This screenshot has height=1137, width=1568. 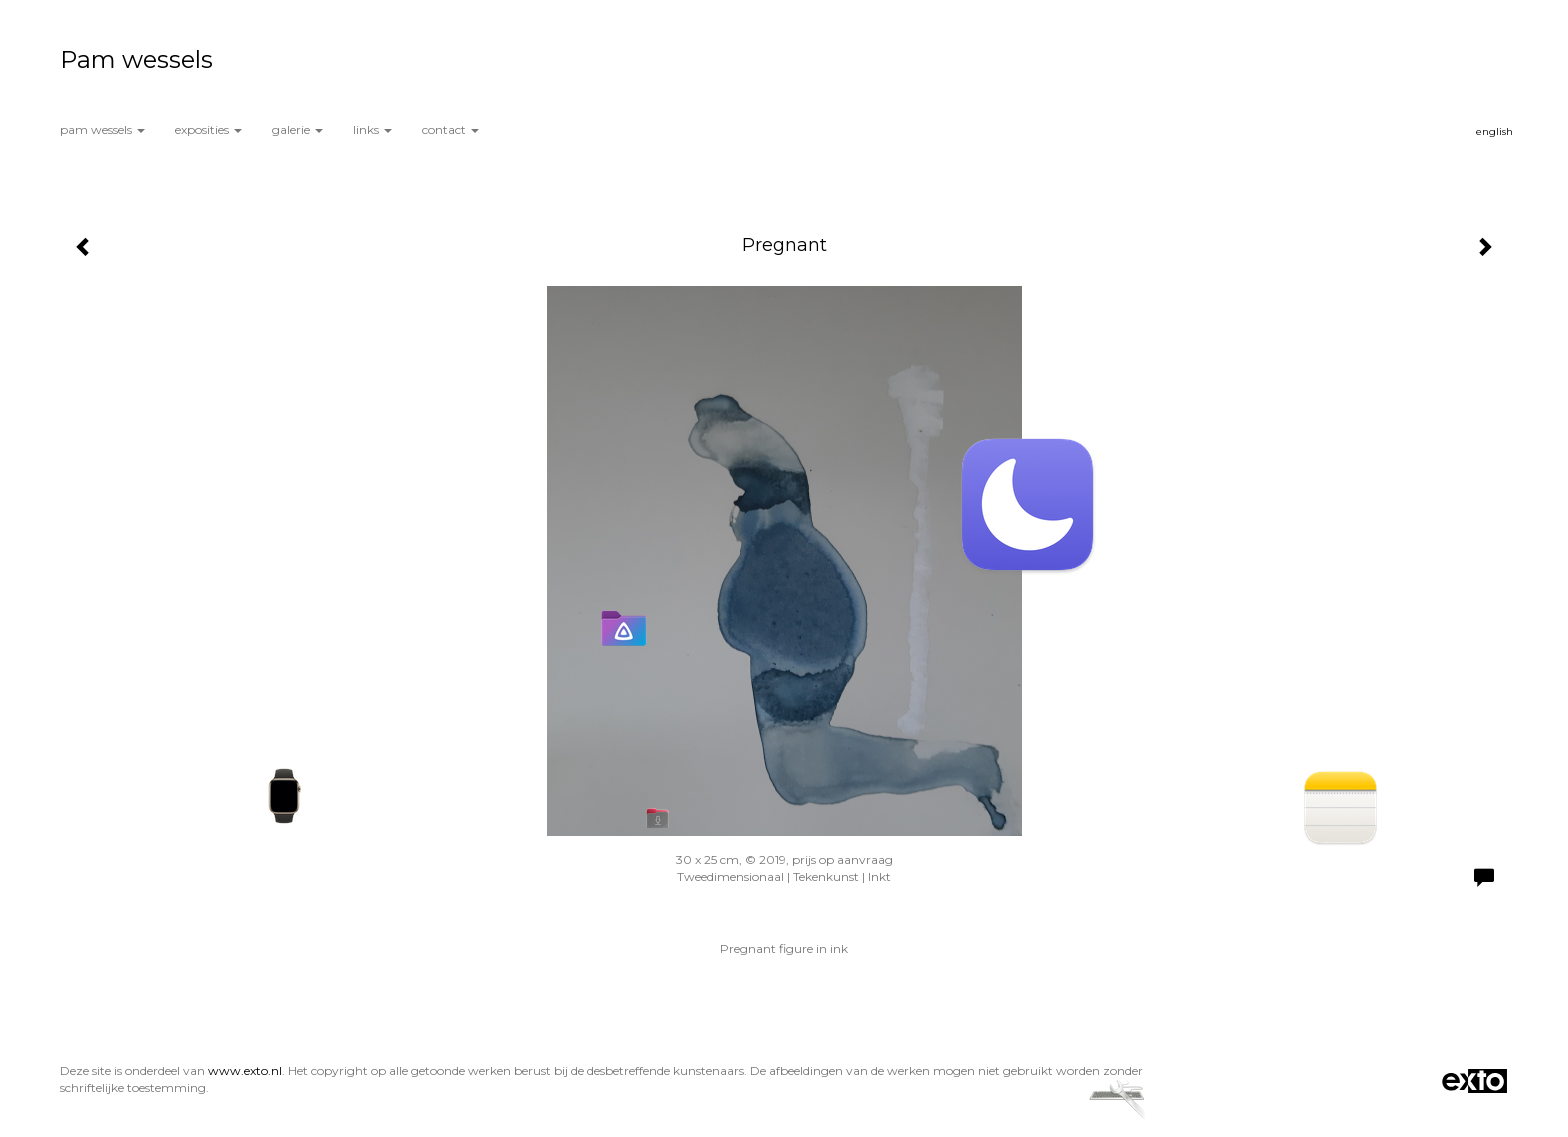 What do you see at coordinates (284, 796) in the screenshot?
I see `apple watch series 6 device icon` at bounding box center [284, 796].